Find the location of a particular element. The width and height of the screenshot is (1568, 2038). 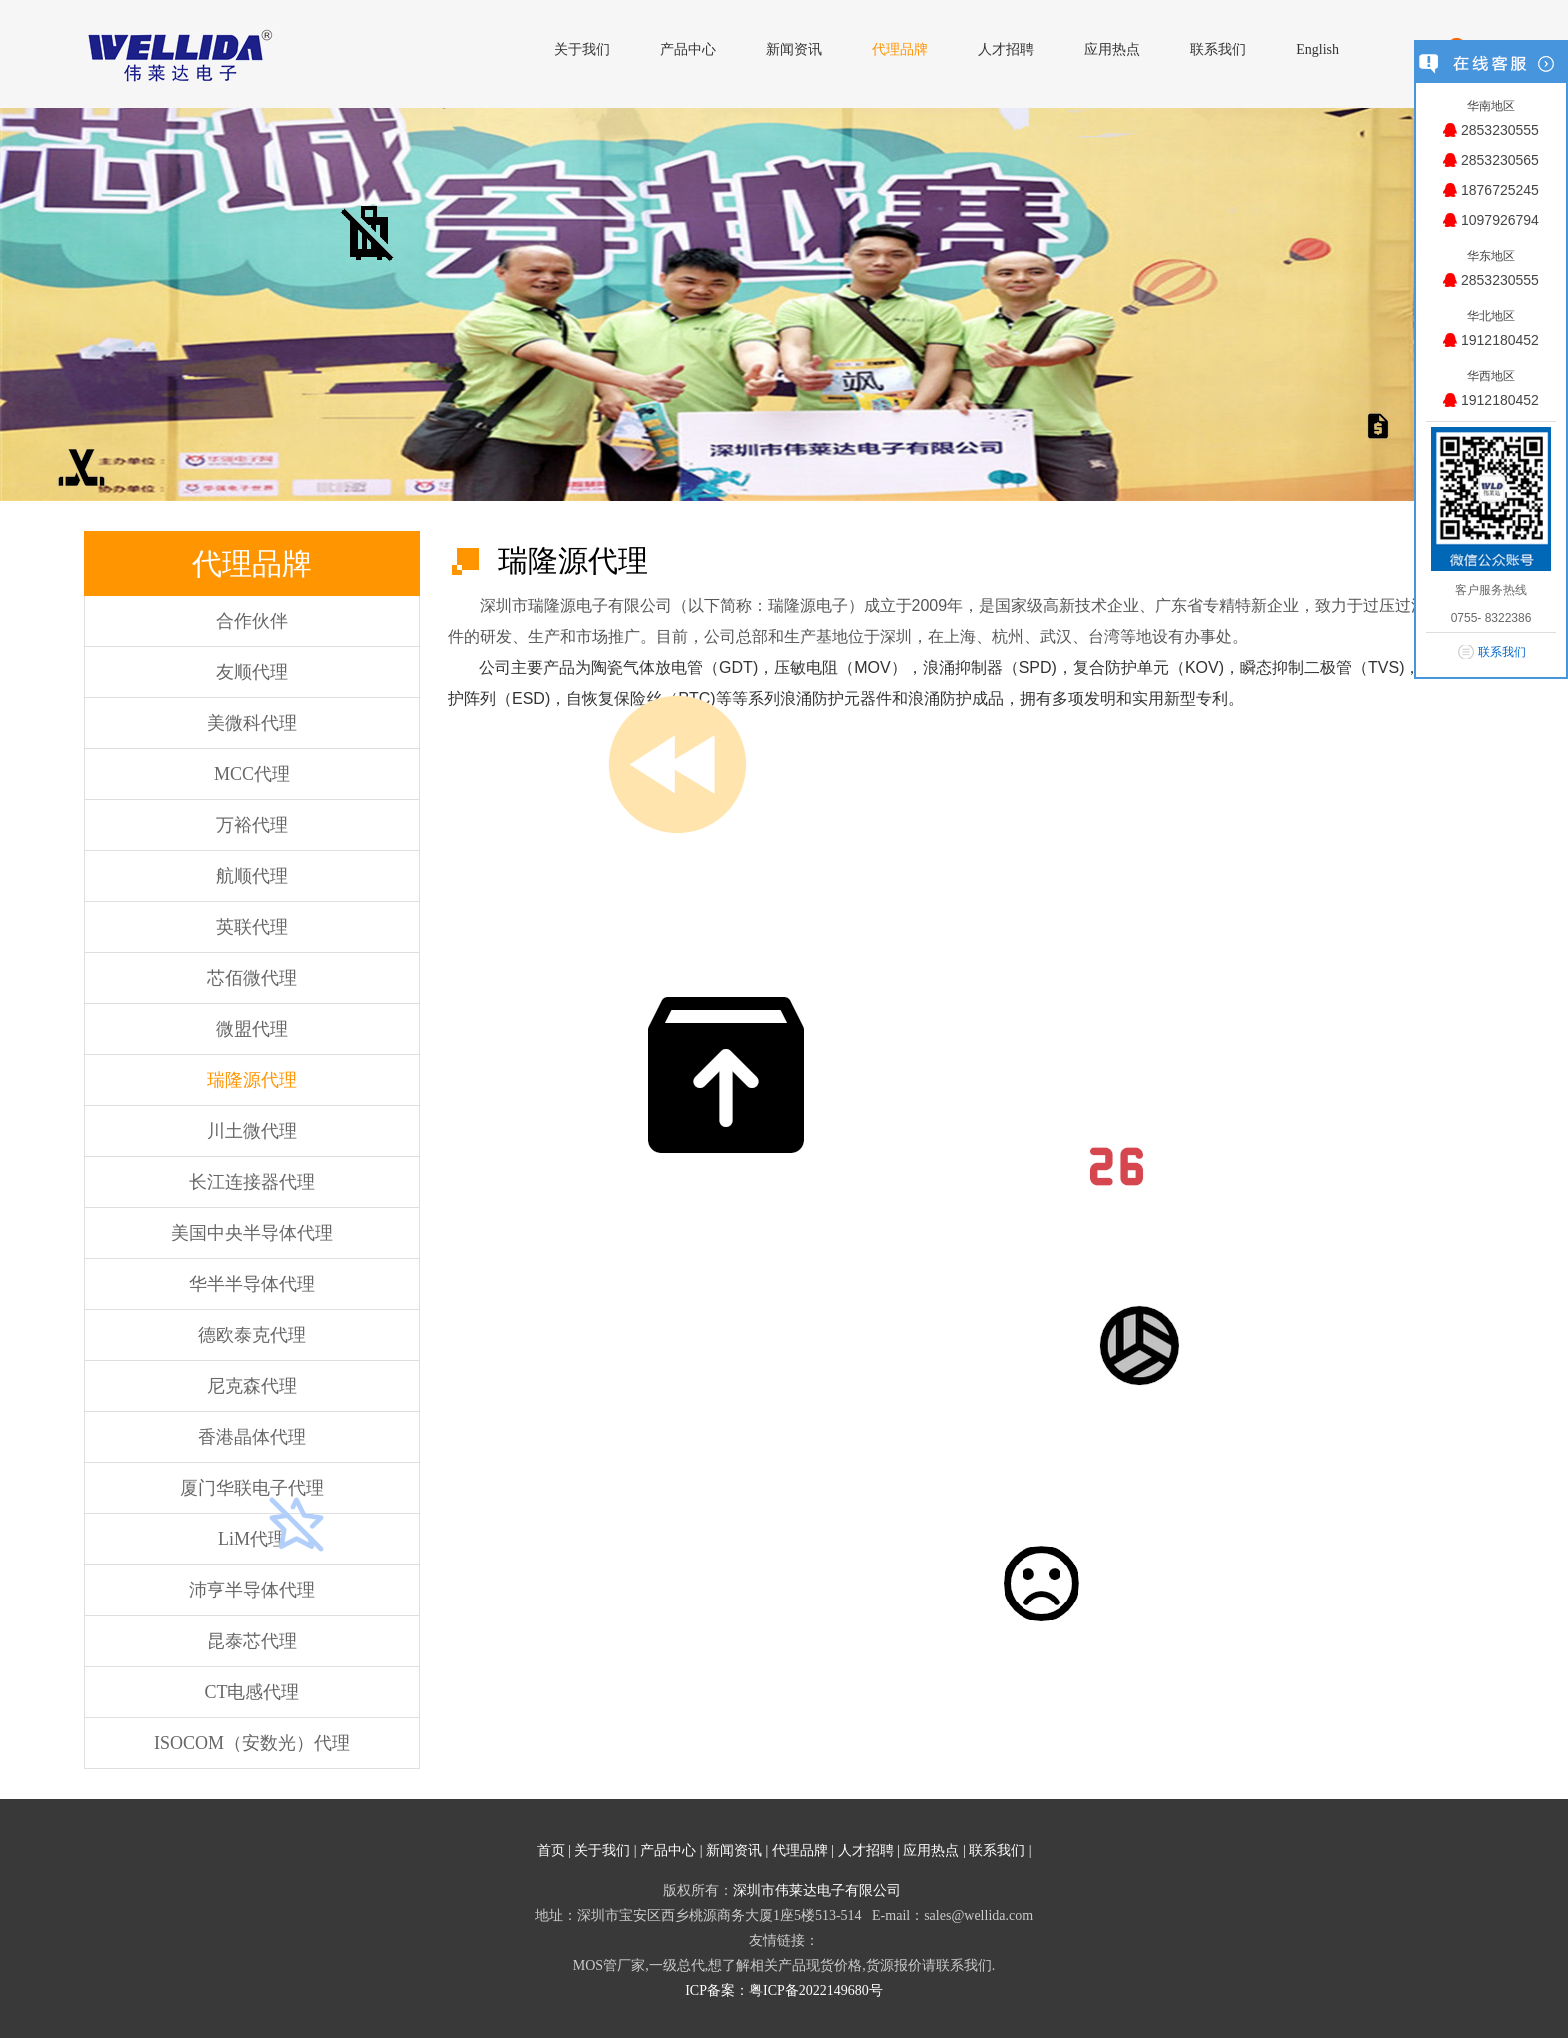

request a price quote or estimate is located at coordinates (1378, 426).